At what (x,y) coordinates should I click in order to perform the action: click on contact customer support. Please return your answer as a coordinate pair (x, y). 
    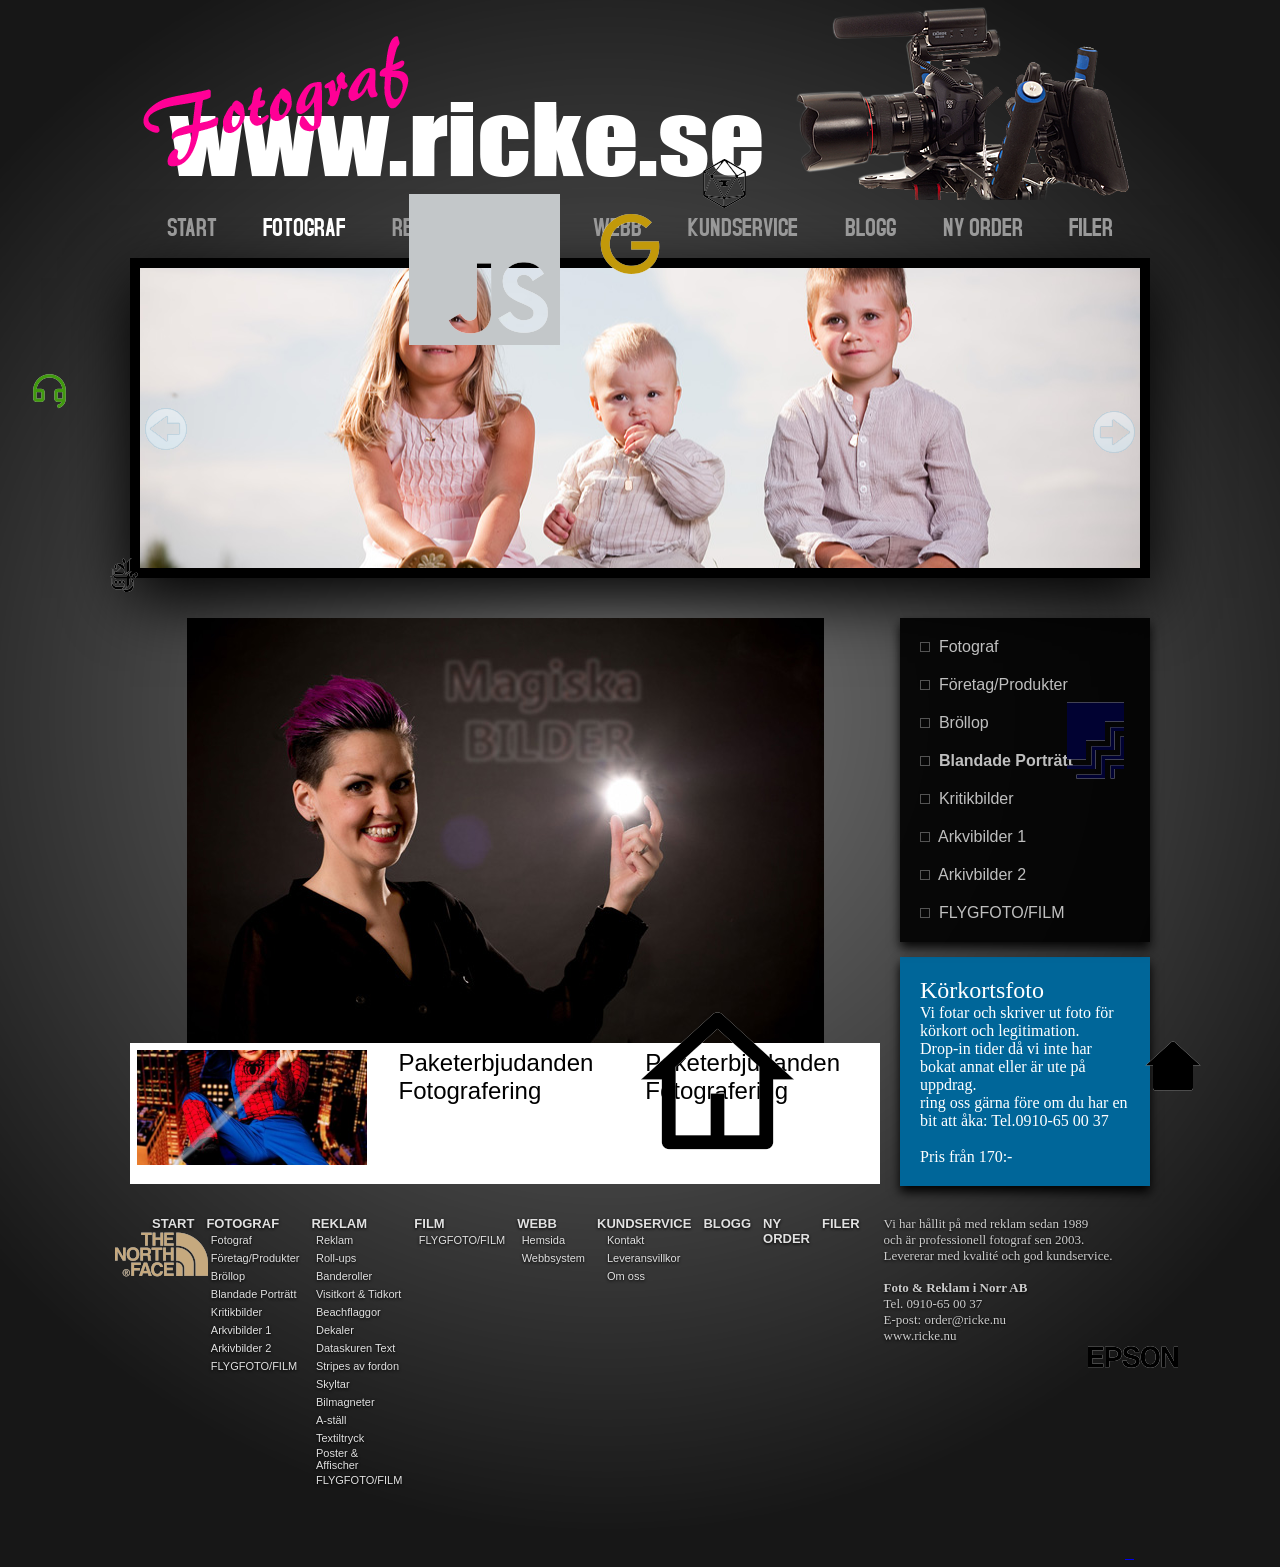
    Looking at the image, I should click on (49, 390).